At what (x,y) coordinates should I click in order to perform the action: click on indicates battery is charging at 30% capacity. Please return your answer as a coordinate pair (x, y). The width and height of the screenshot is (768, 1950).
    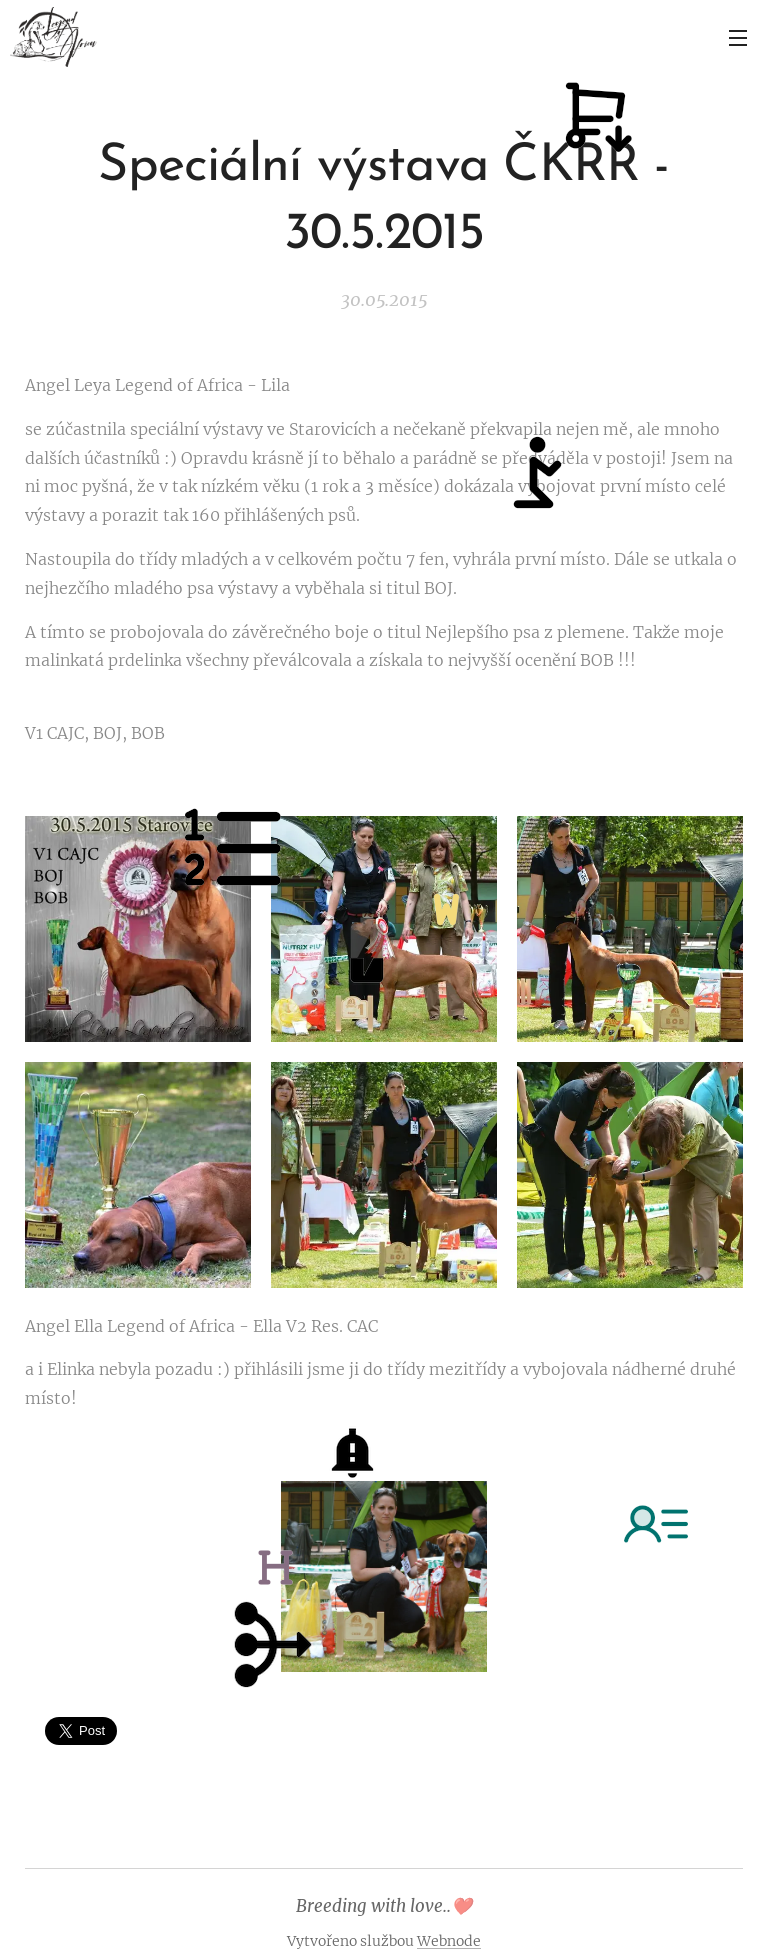
    Looking at the image, I should click on (367, 950).